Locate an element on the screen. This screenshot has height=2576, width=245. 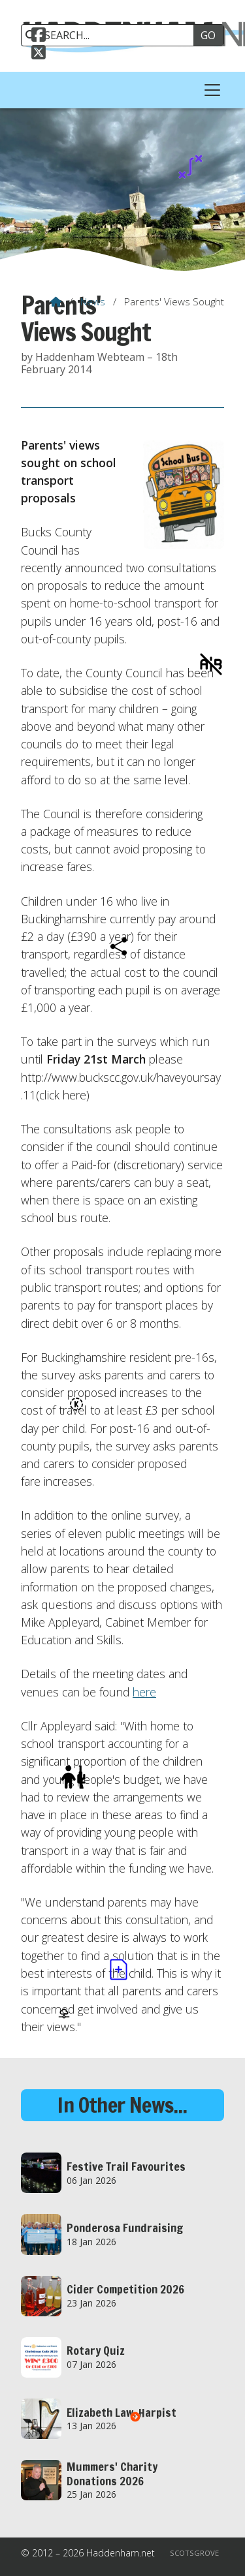
cancel or remove a route is located at coordinates (190, 166).